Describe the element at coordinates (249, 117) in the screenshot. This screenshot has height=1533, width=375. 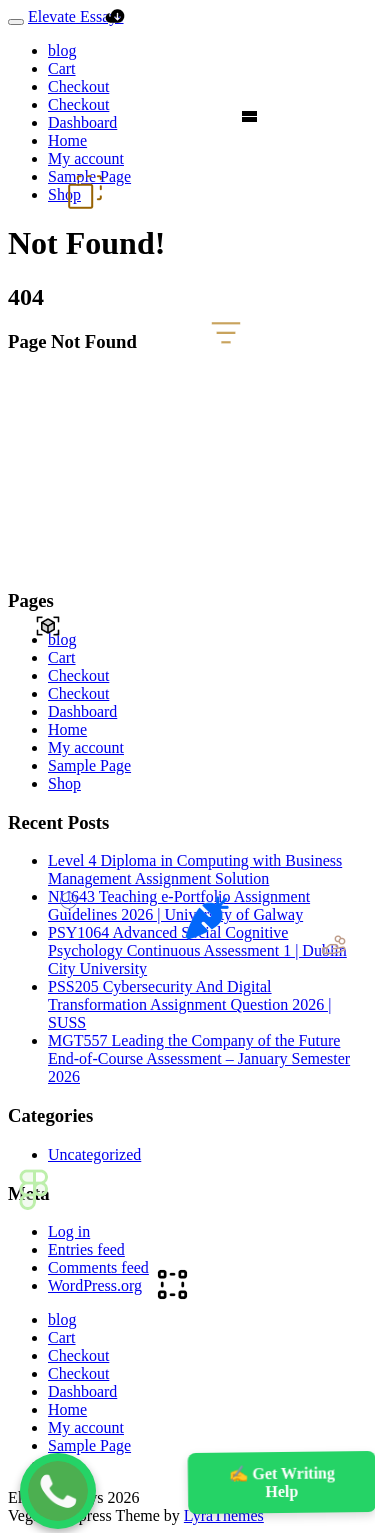
I see `switch to stream or list view` at that location.